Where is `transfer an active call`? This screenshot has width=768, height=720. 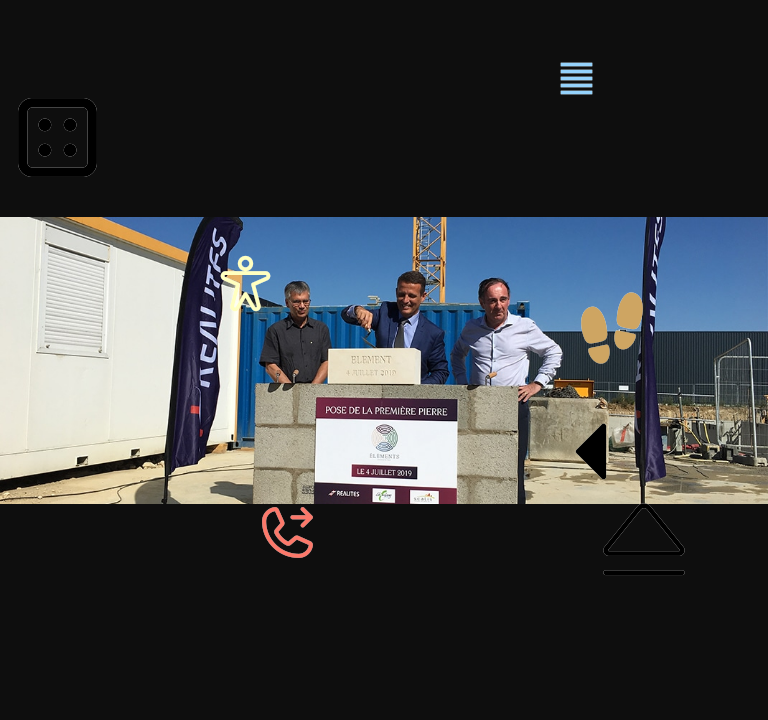
transfer an active call is located at coordinates (288, 531).